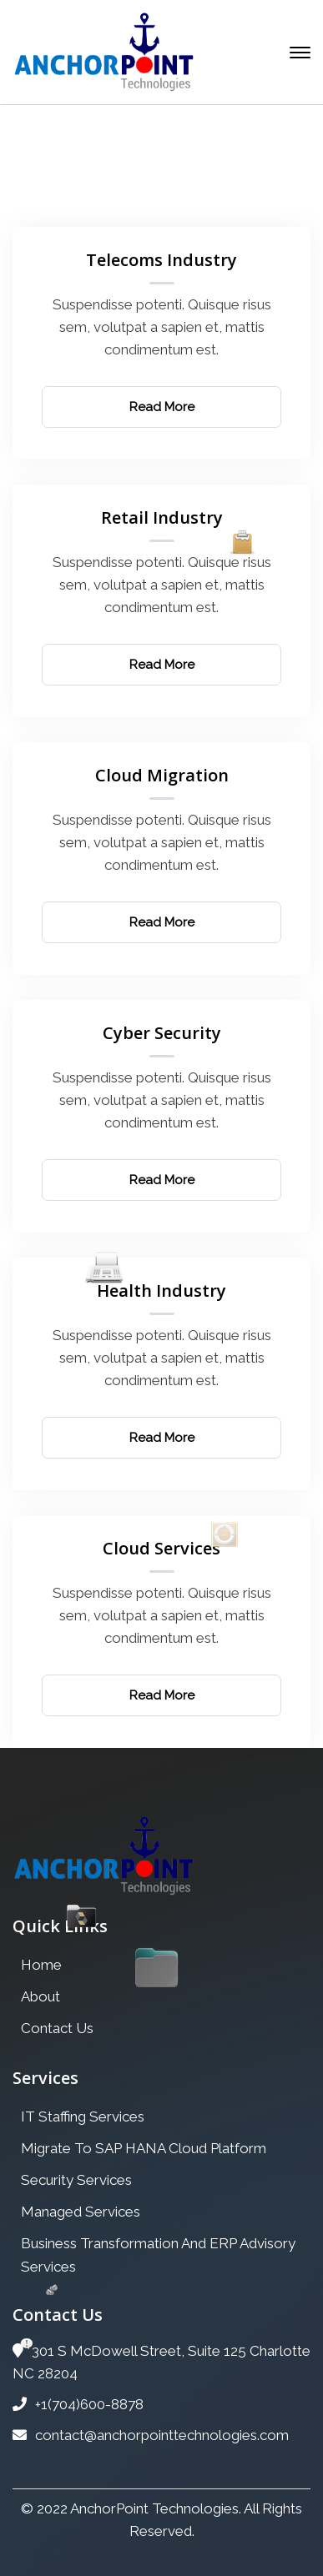  What do you see at coordinates (27, 2343) in the screenshot?
I see `indicates an important notification or alert message` at bounding box center [27, 2343].